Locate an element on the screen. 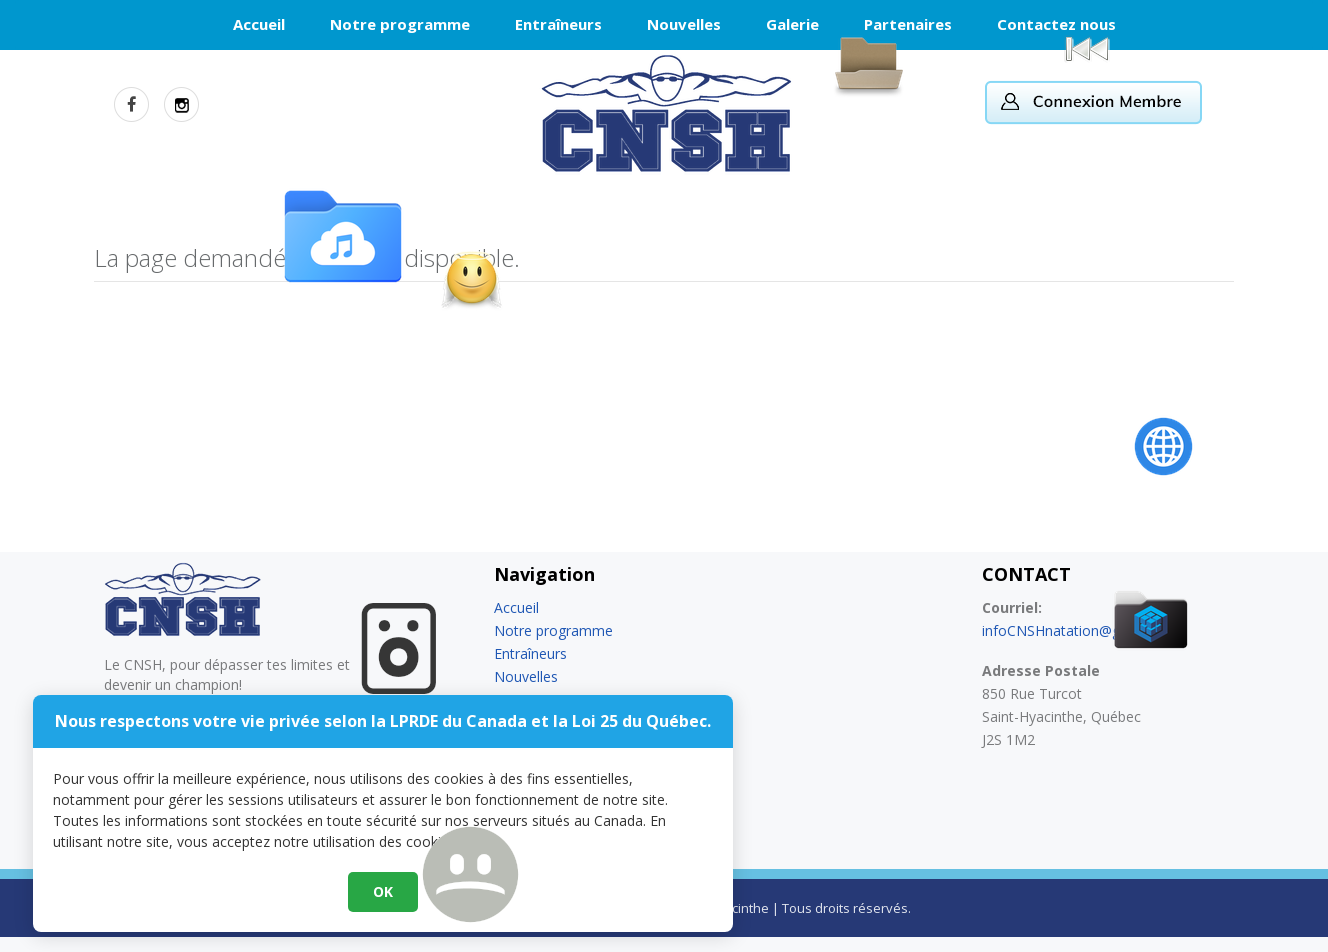 The width and height of the screenshot is (1328, 952). open folder containing downloaded youtube audio files is located at coordinates (342, 239).